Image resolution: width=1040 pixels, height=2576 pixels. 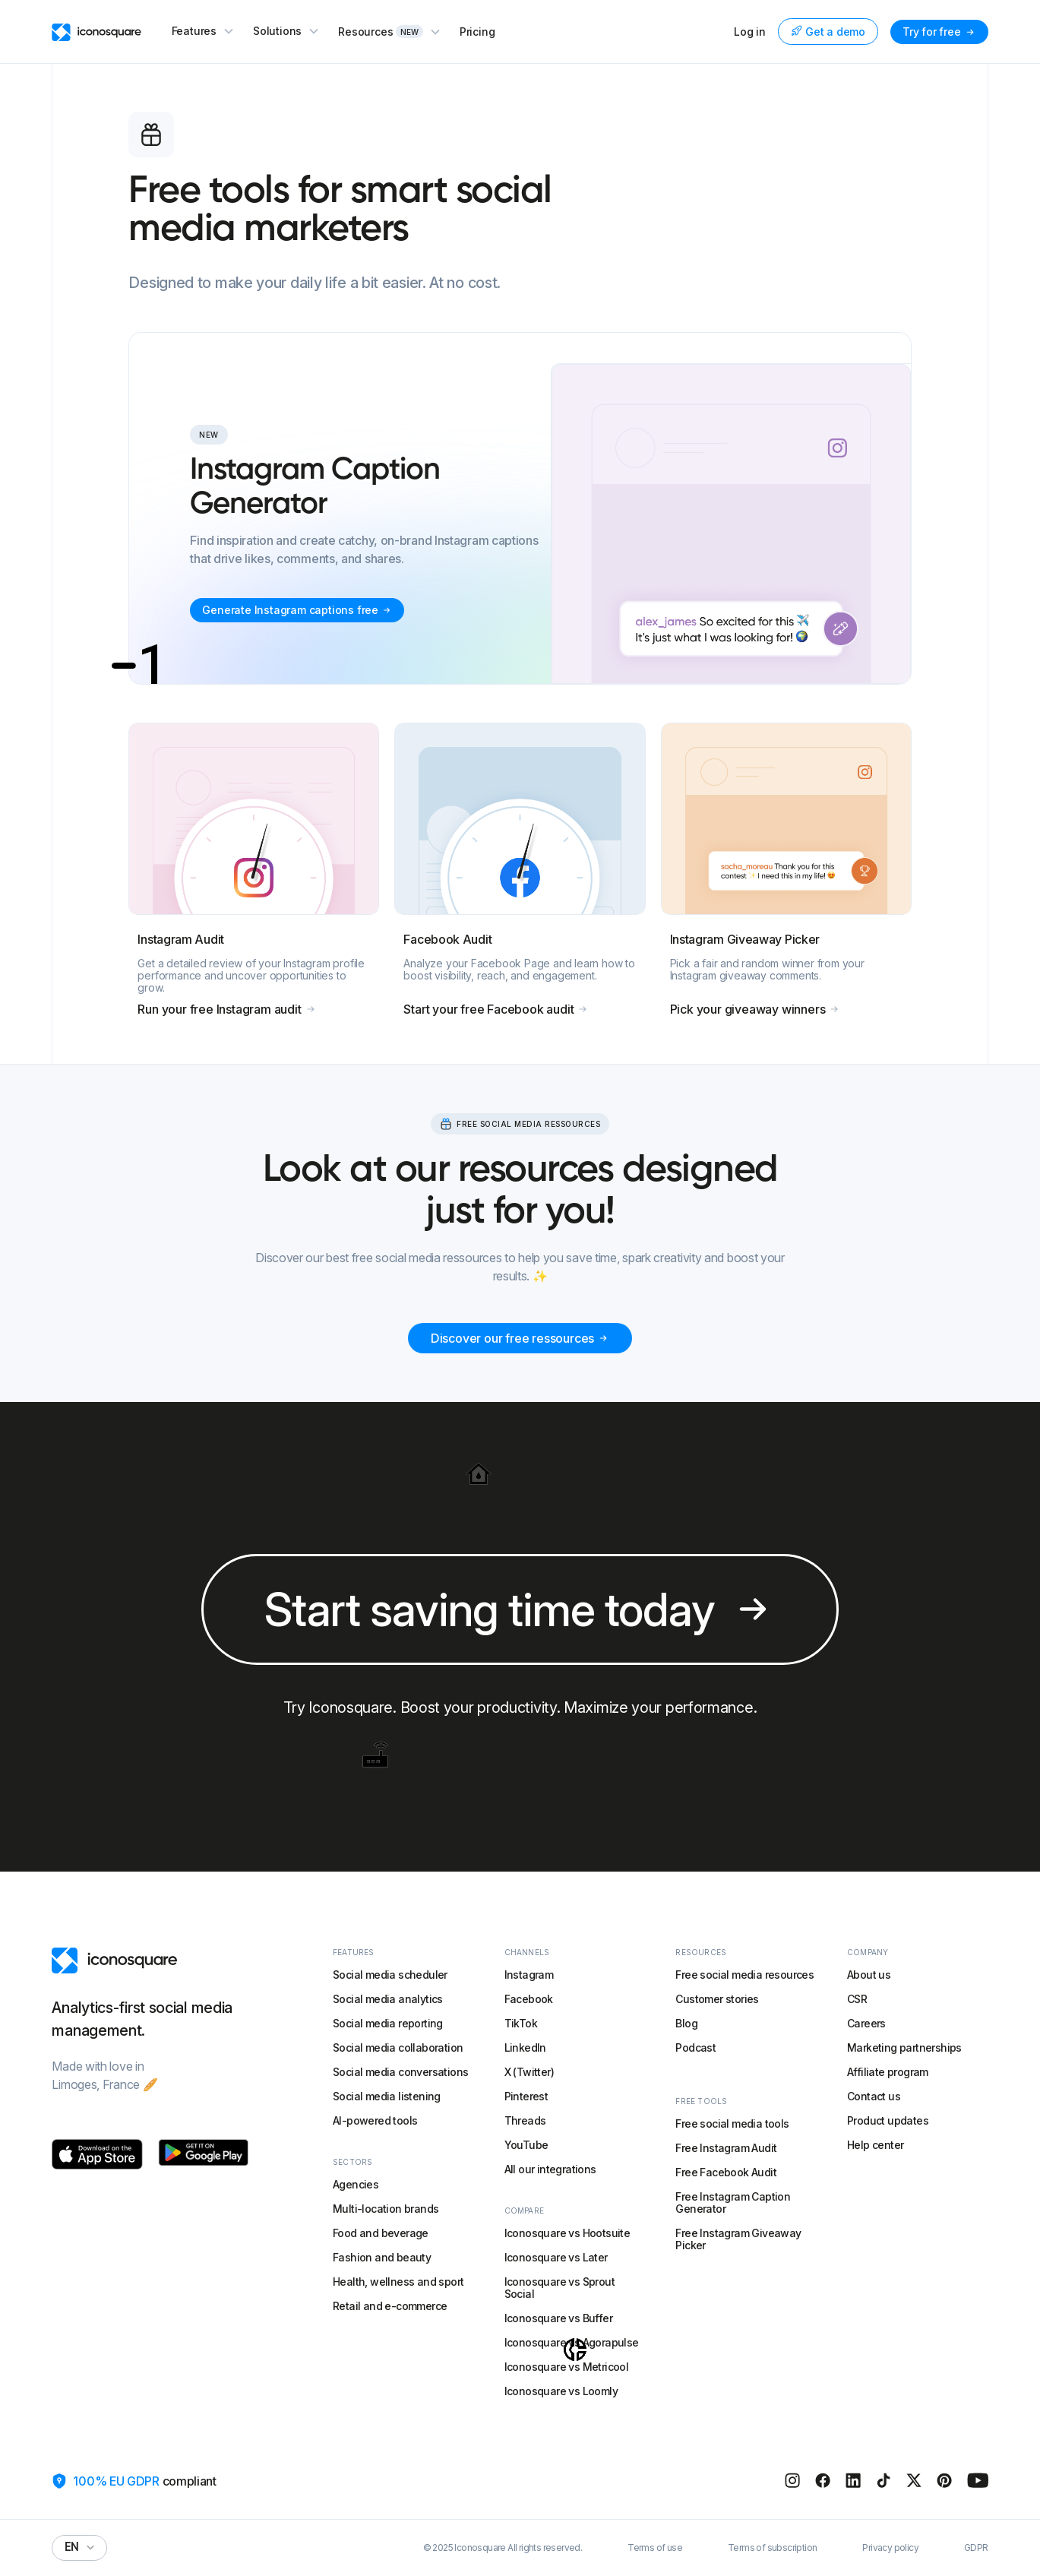 I want to click on report water damage to a property, so click(x=479, y=1474).